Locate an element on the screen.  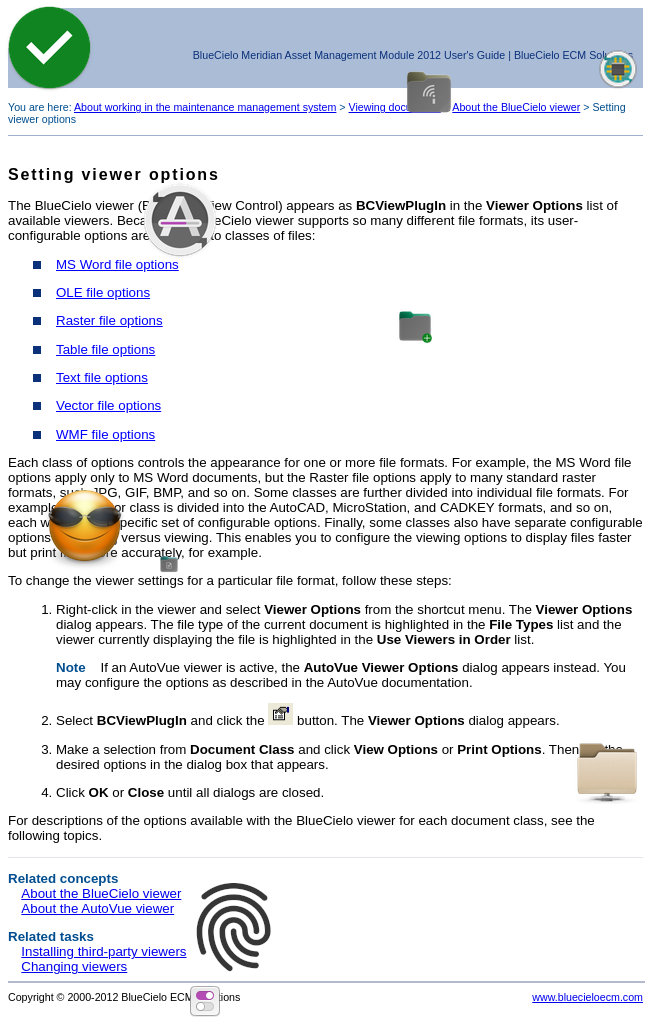
open system settings is located at coordinates (205, 1001).